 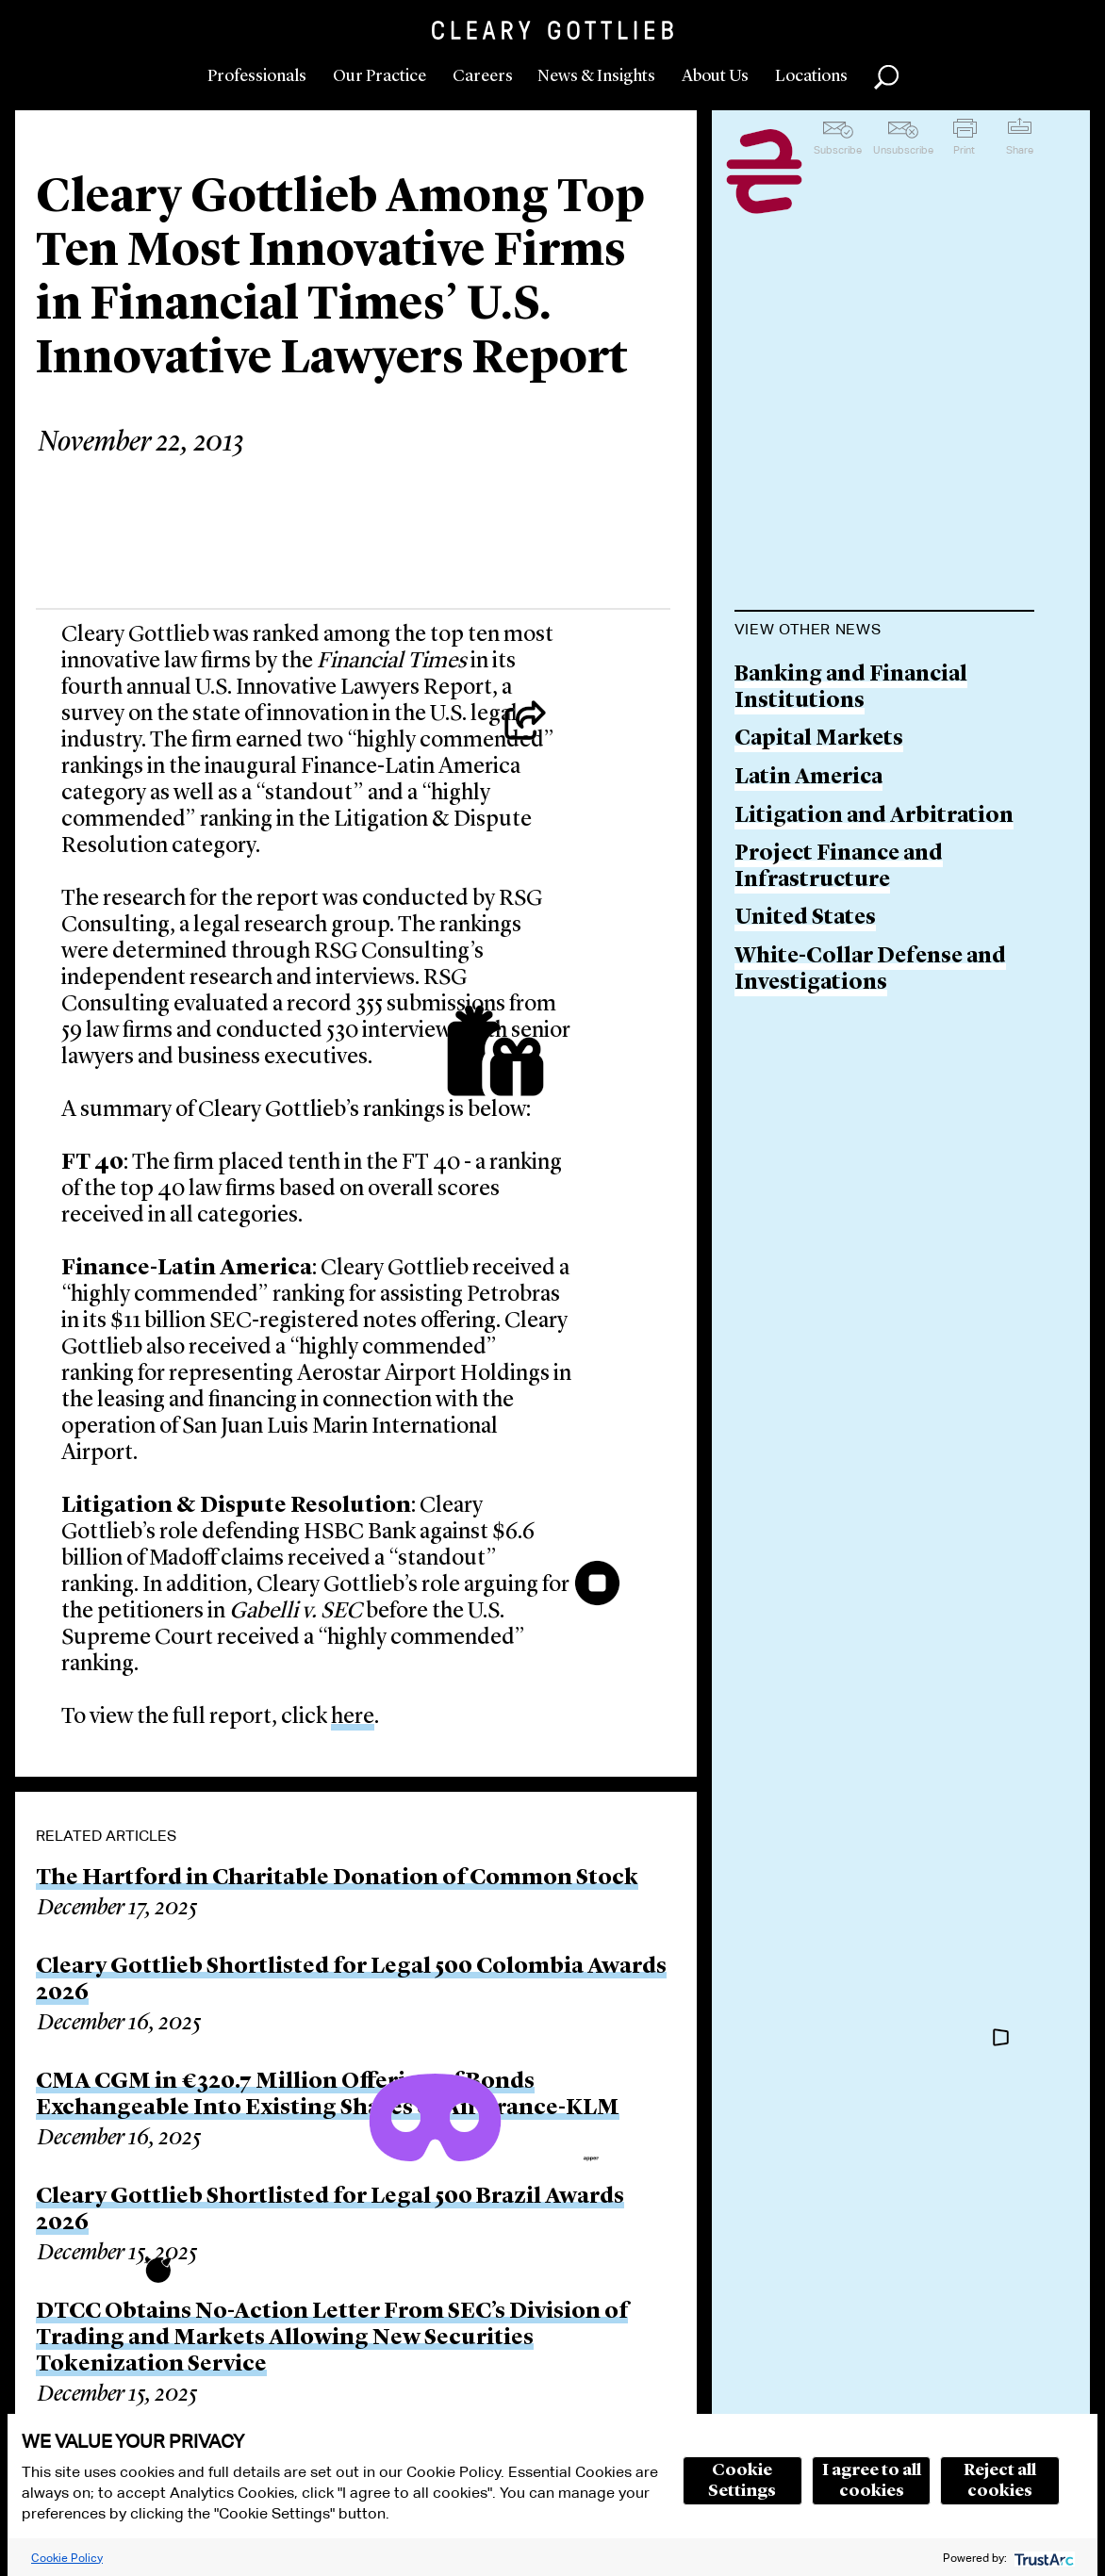 What do you see at coordinates (764, 172) in the screenshot?
I see `indicates Ukrainian hryvnia currency` at bounding box center [764, 172].